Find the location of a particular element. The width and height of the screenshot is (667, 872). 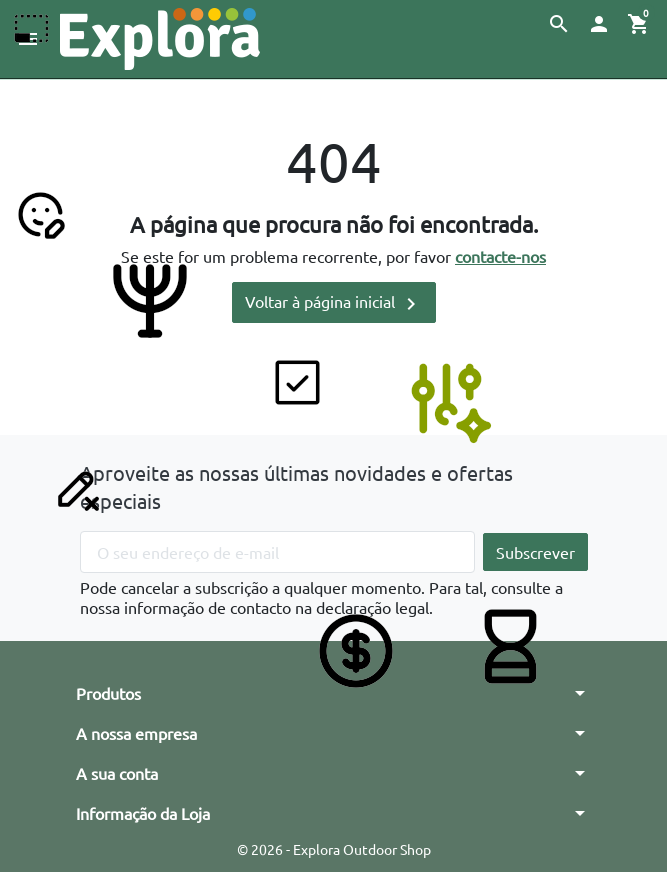

edit your mood or status is located at coordinates (40, 214).